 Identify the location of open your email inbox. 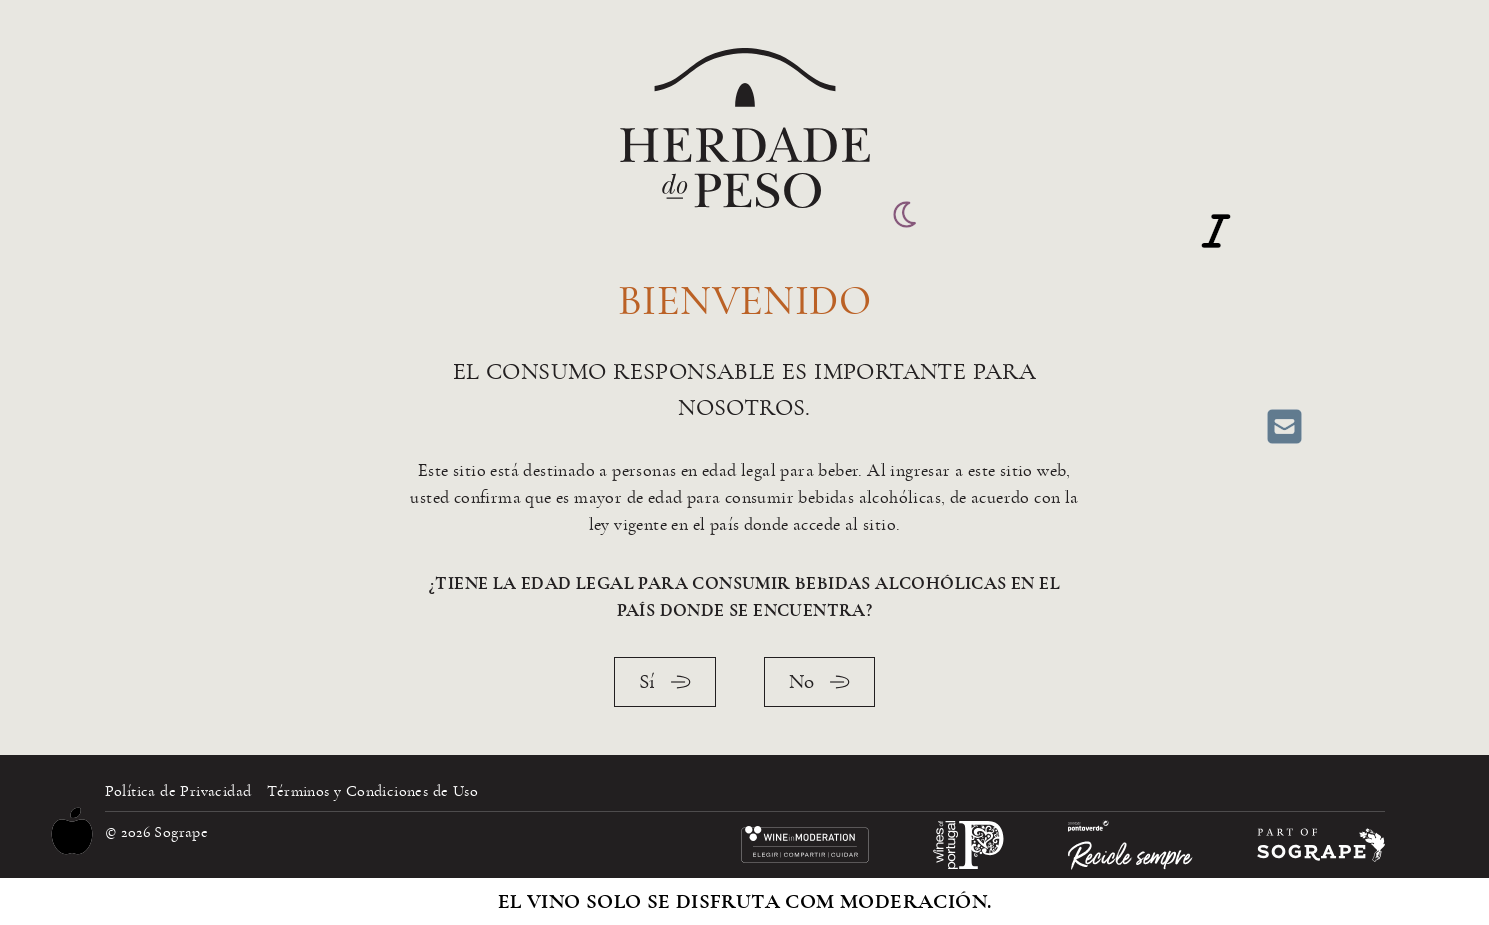
(1284, 426).